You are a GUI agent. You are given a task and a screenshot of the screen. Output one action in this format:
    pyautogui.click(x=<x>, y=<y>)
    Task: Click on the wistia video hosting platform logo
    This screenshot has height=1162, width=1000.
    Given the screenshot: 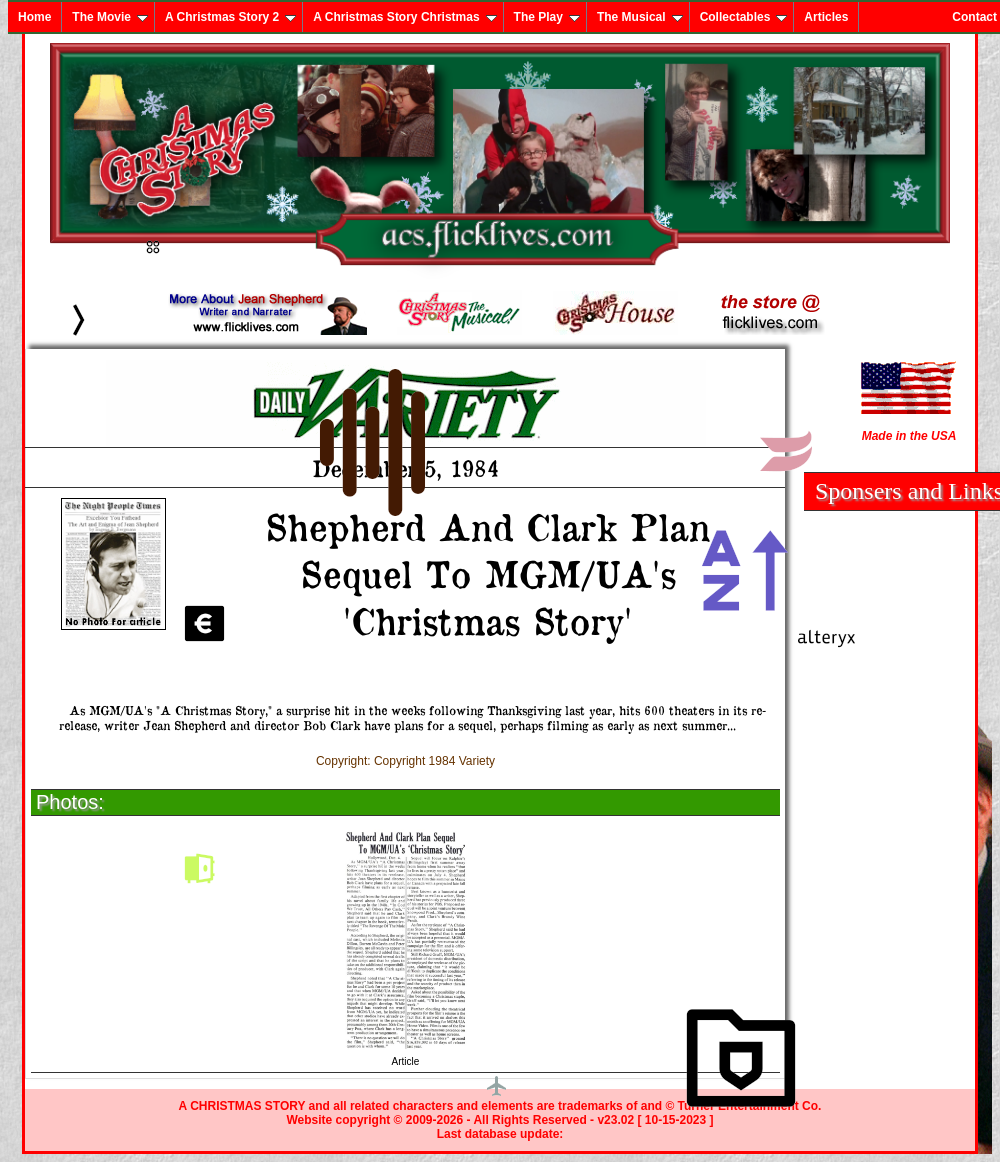 What is the action you would take?
    pyautogui.click(x=786, y=451)
    